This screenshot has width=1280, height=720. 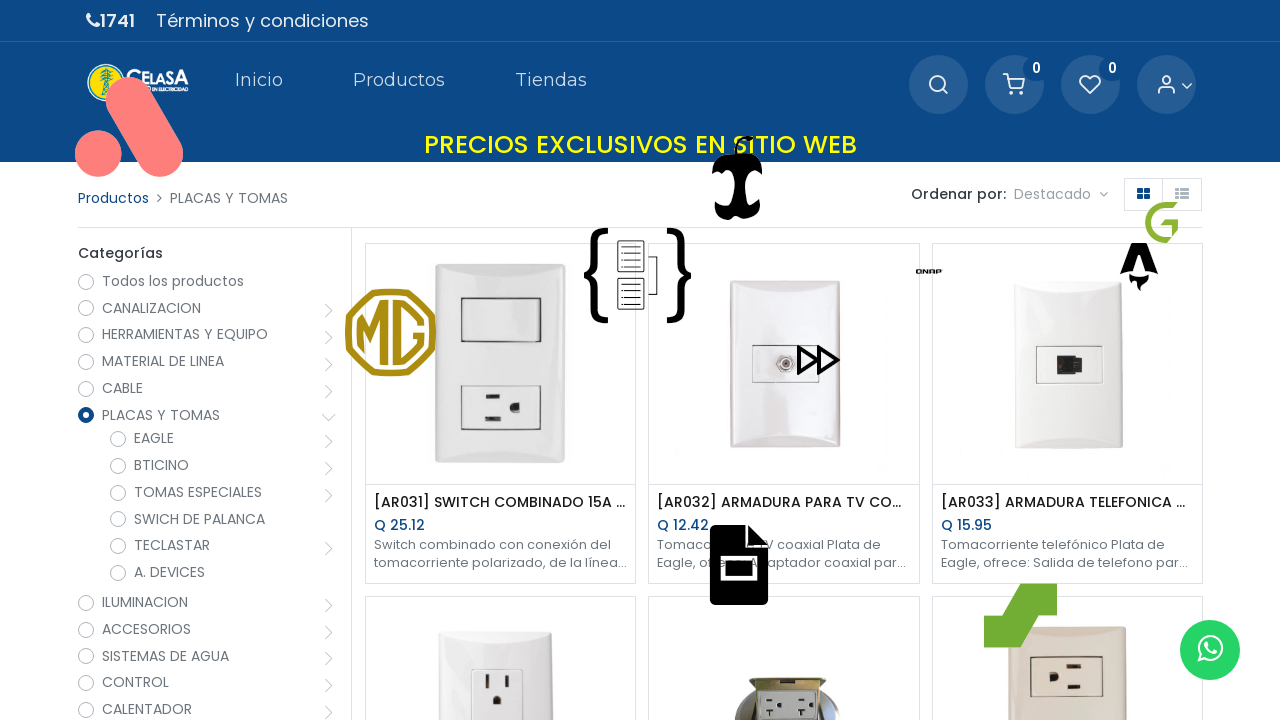 What do you see at coordinates (637, 275) in the screenshot?
I see `TypeORM logo - an object-relational mapping framework for TypeScript/JavaScript` at bounding box center [637, 275].